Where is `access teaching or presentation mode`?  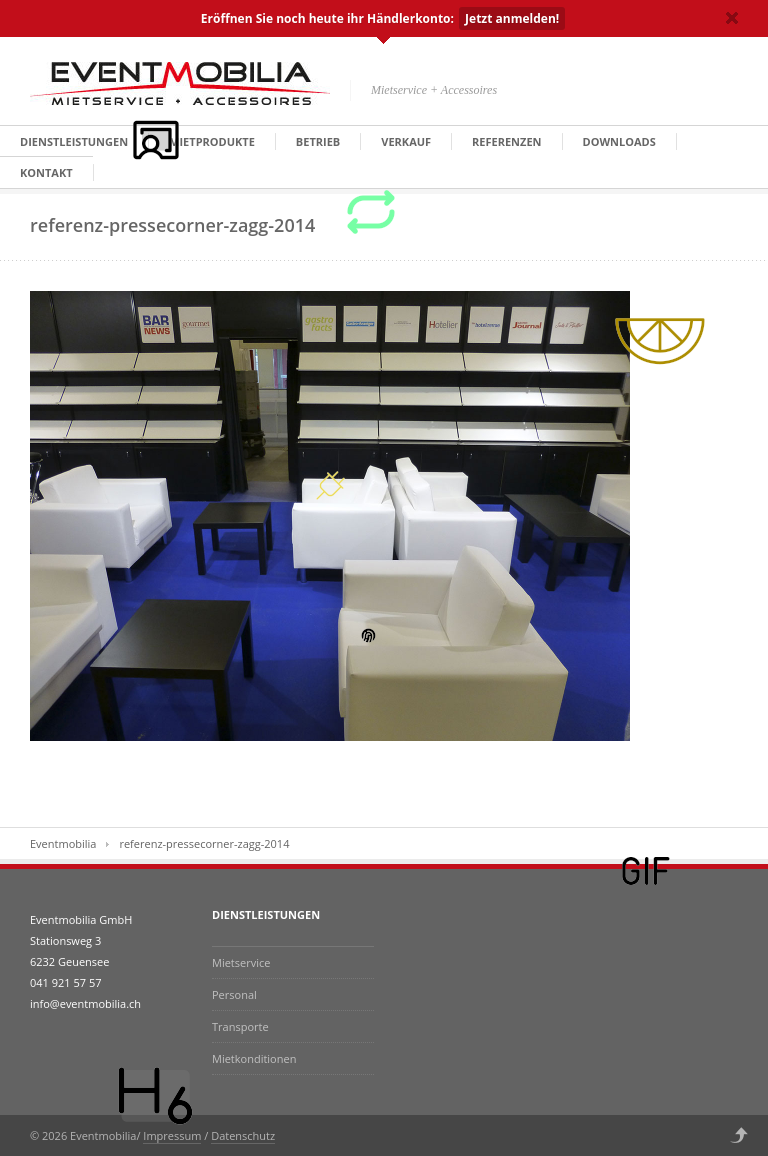 access teaching or presentation mode is located at coordinates (156, 140).